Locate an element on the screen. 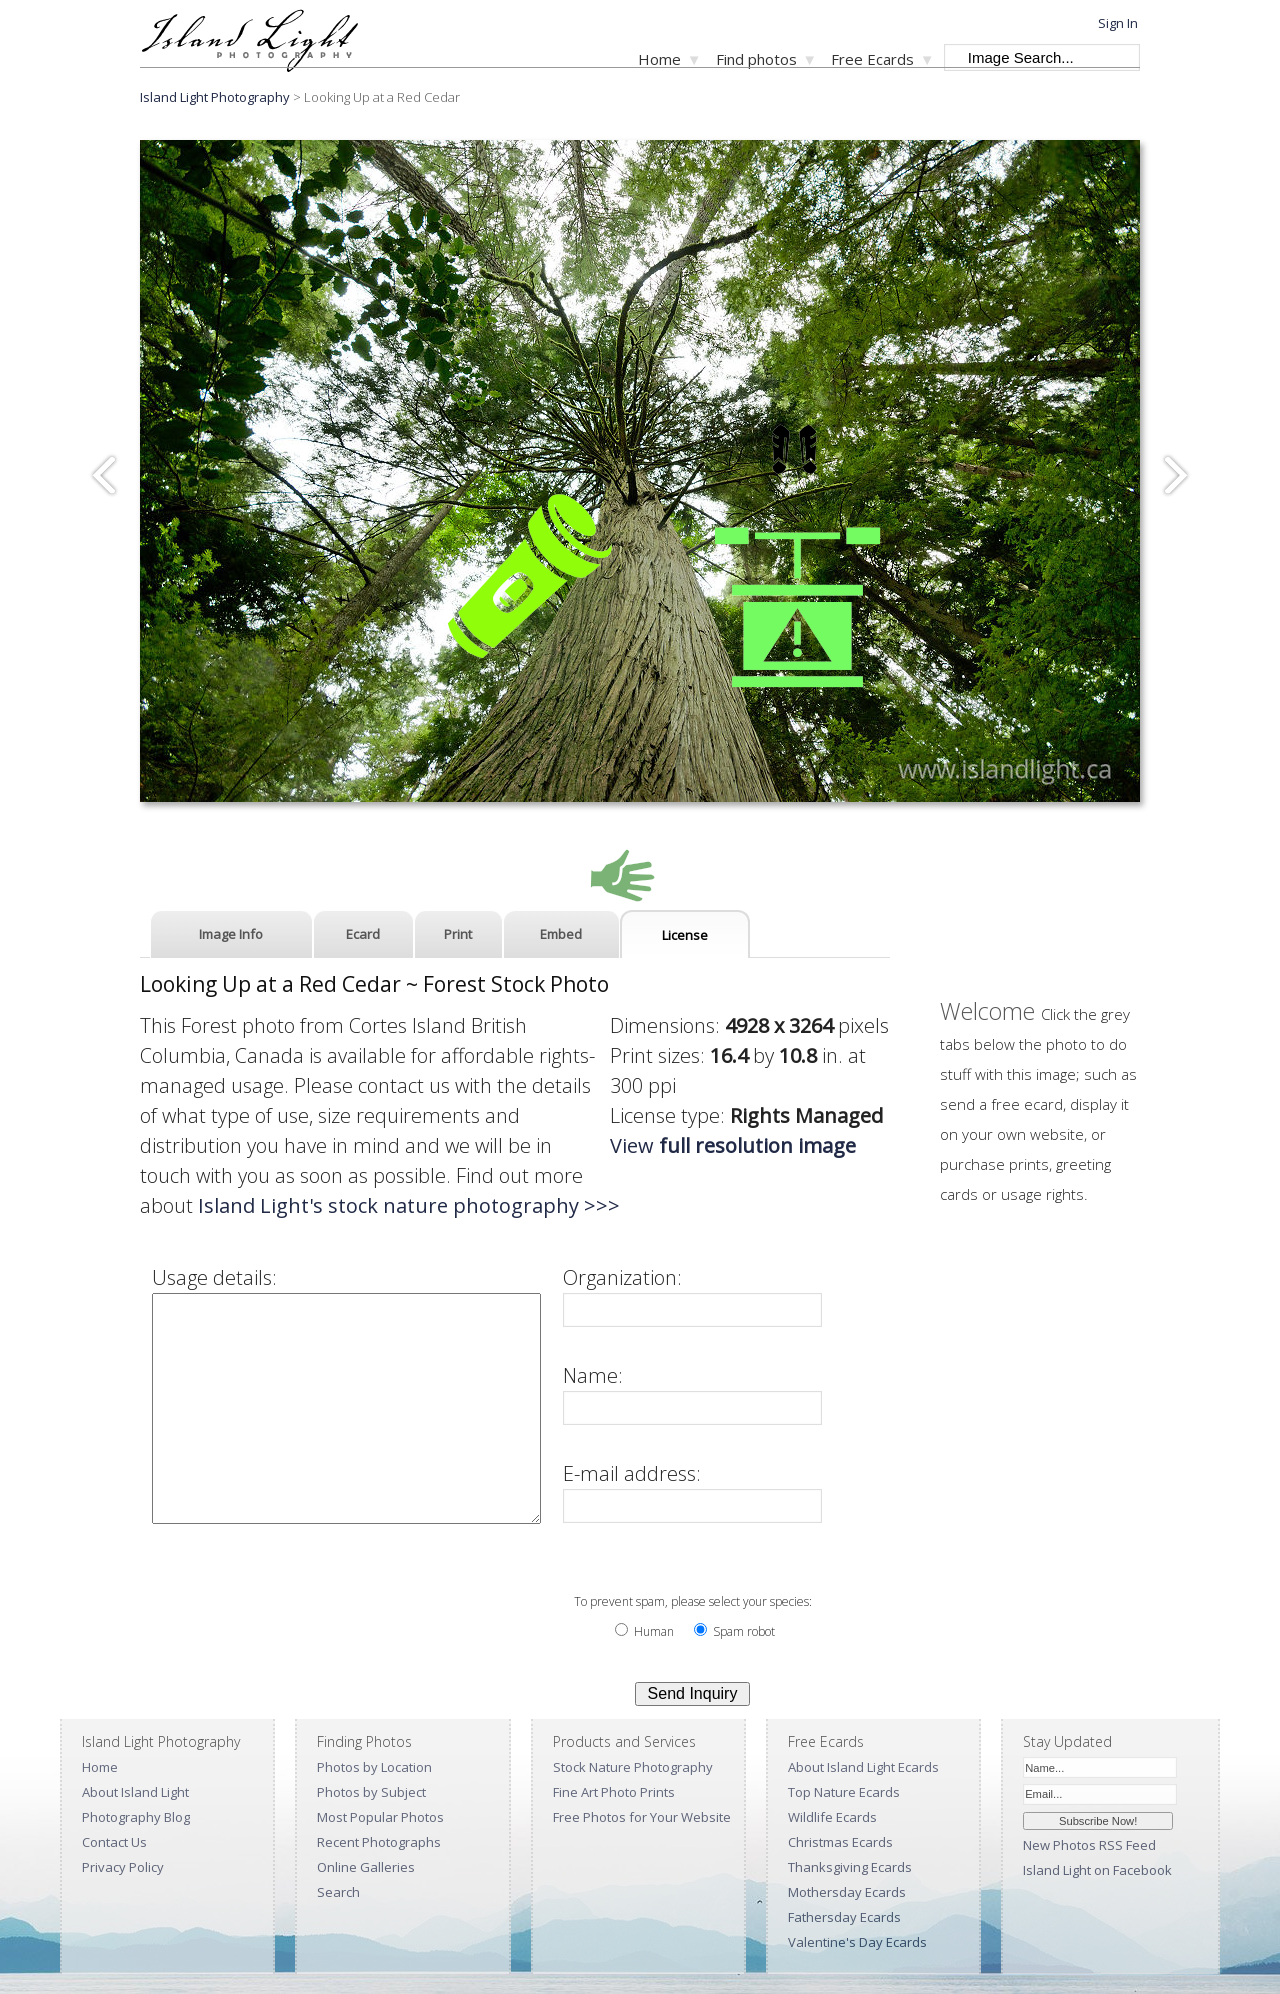  trigger an explosive or demolition action in-game is located at coordinates (797, 604).